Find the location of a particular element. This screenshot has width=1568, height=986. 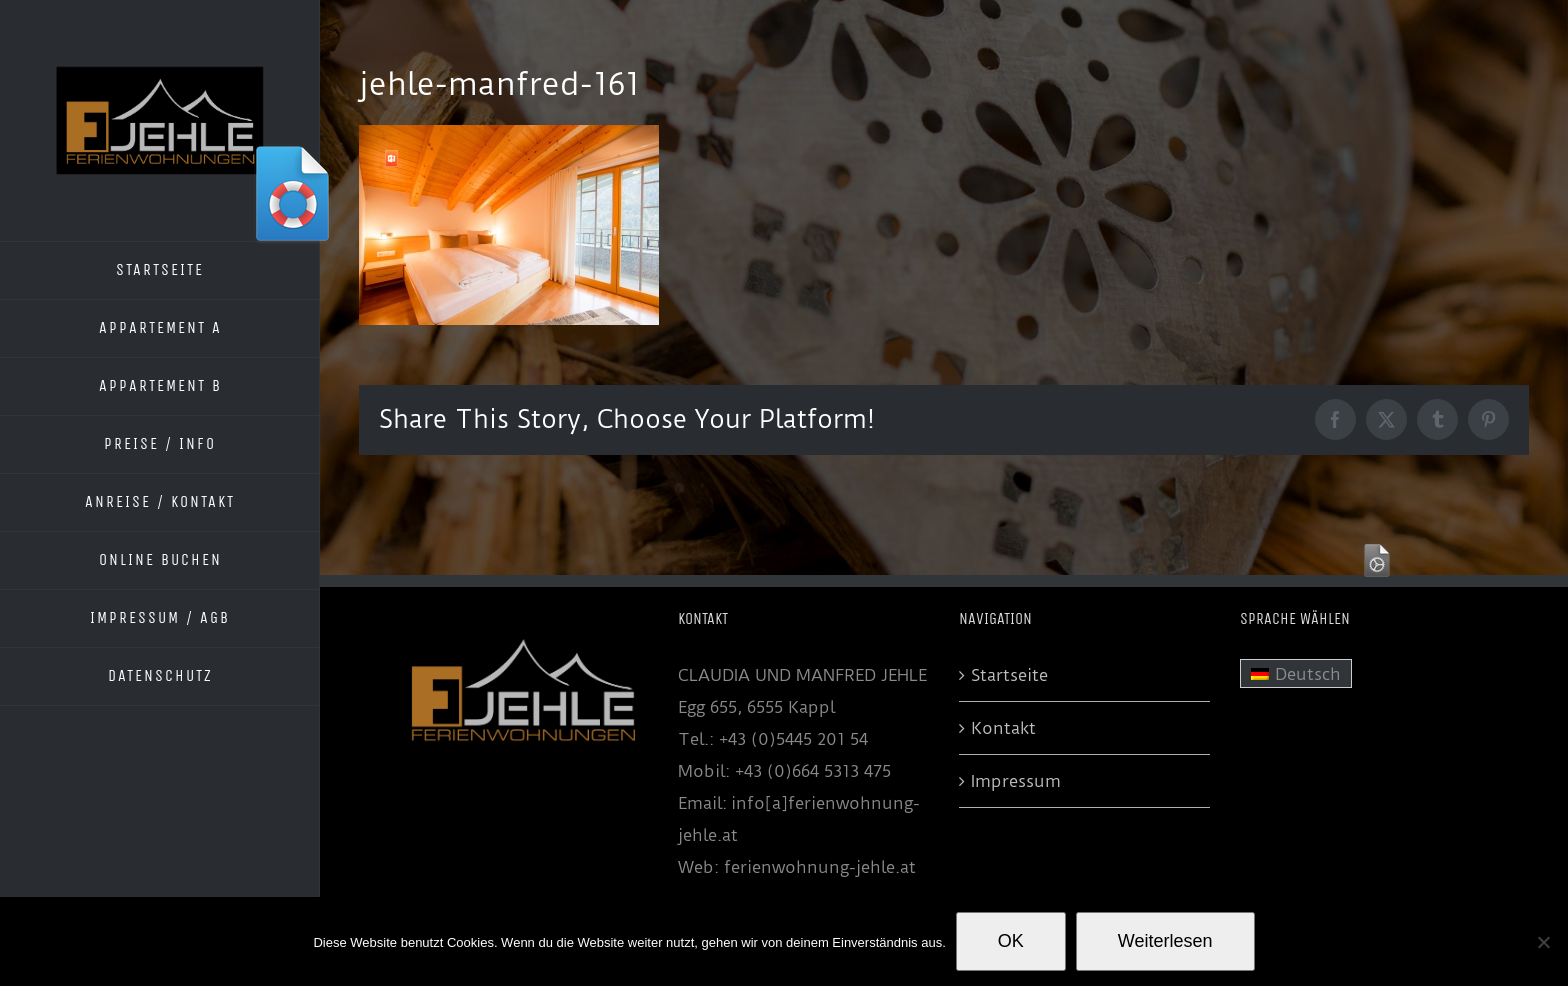

a compiled html help file (.chm) is located at coordinates (292, 193).